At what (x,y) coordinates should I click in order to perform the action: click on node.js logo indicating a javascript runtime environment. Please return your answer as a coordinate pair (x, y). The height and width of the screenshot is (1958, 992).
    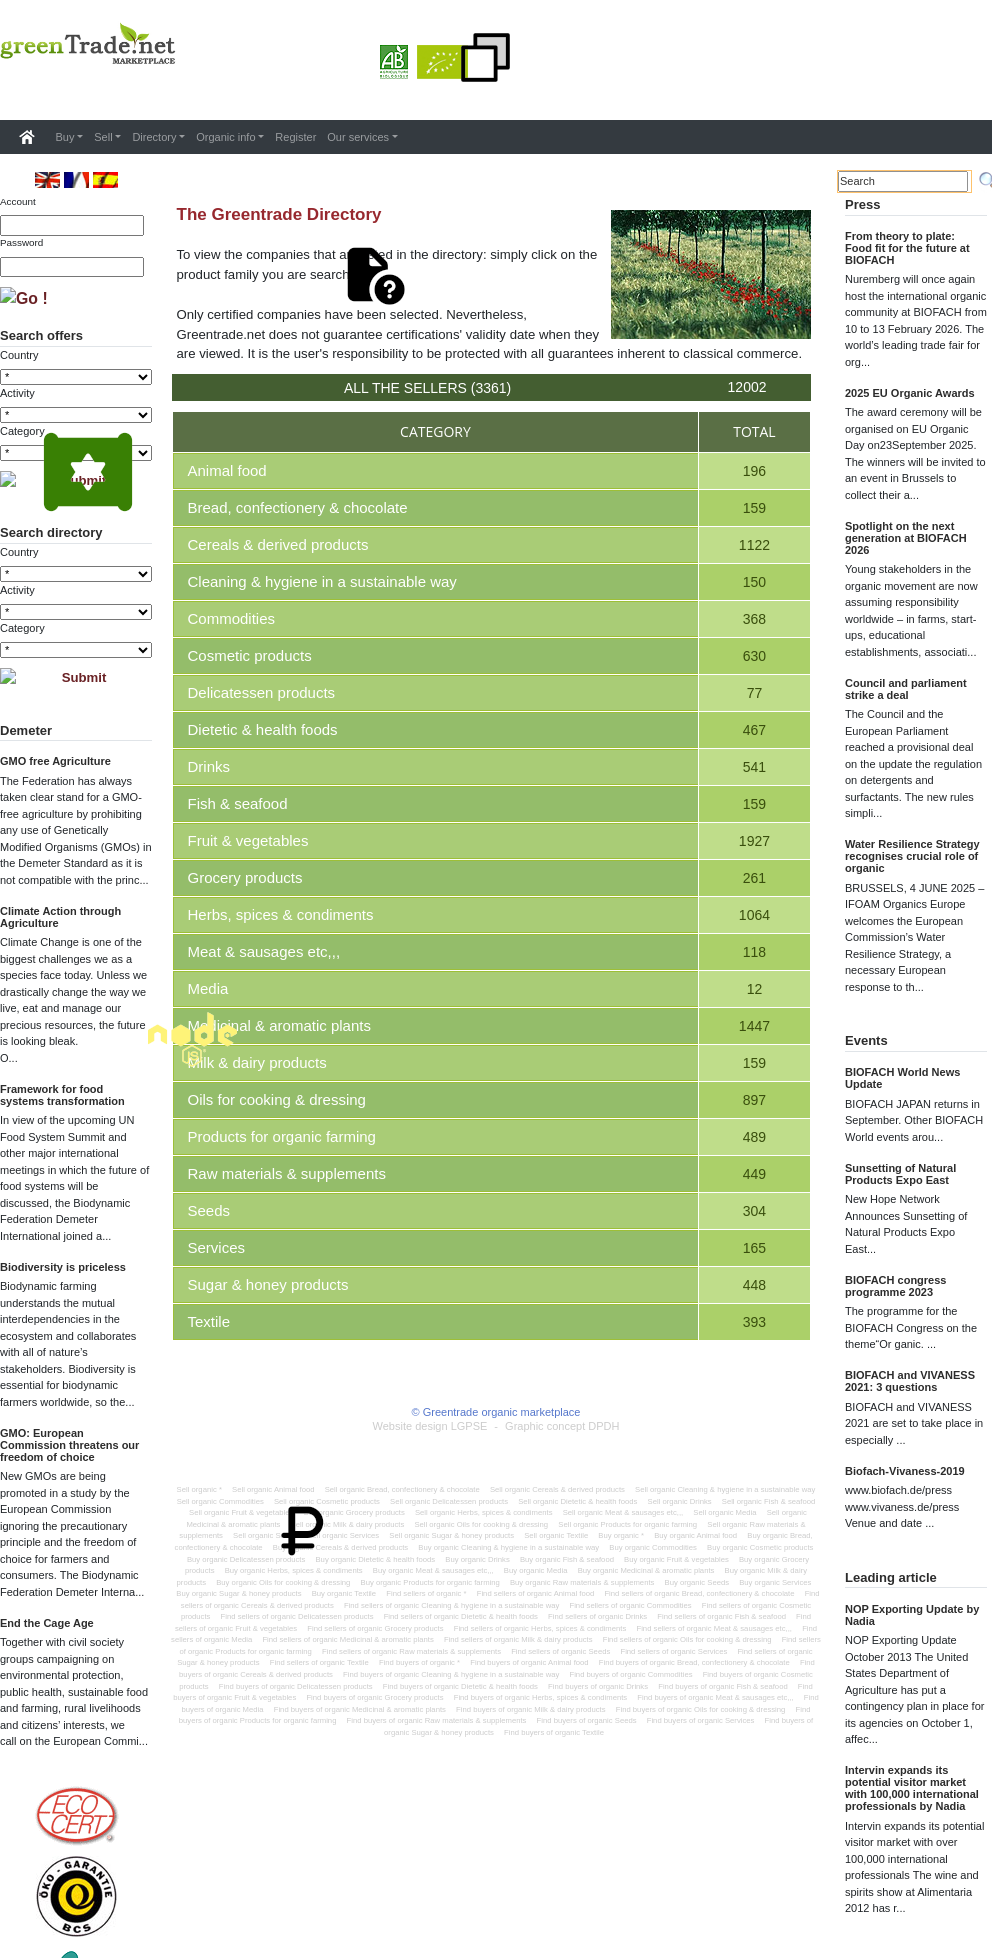
    Looking at the image, I should click on (192, 1039).